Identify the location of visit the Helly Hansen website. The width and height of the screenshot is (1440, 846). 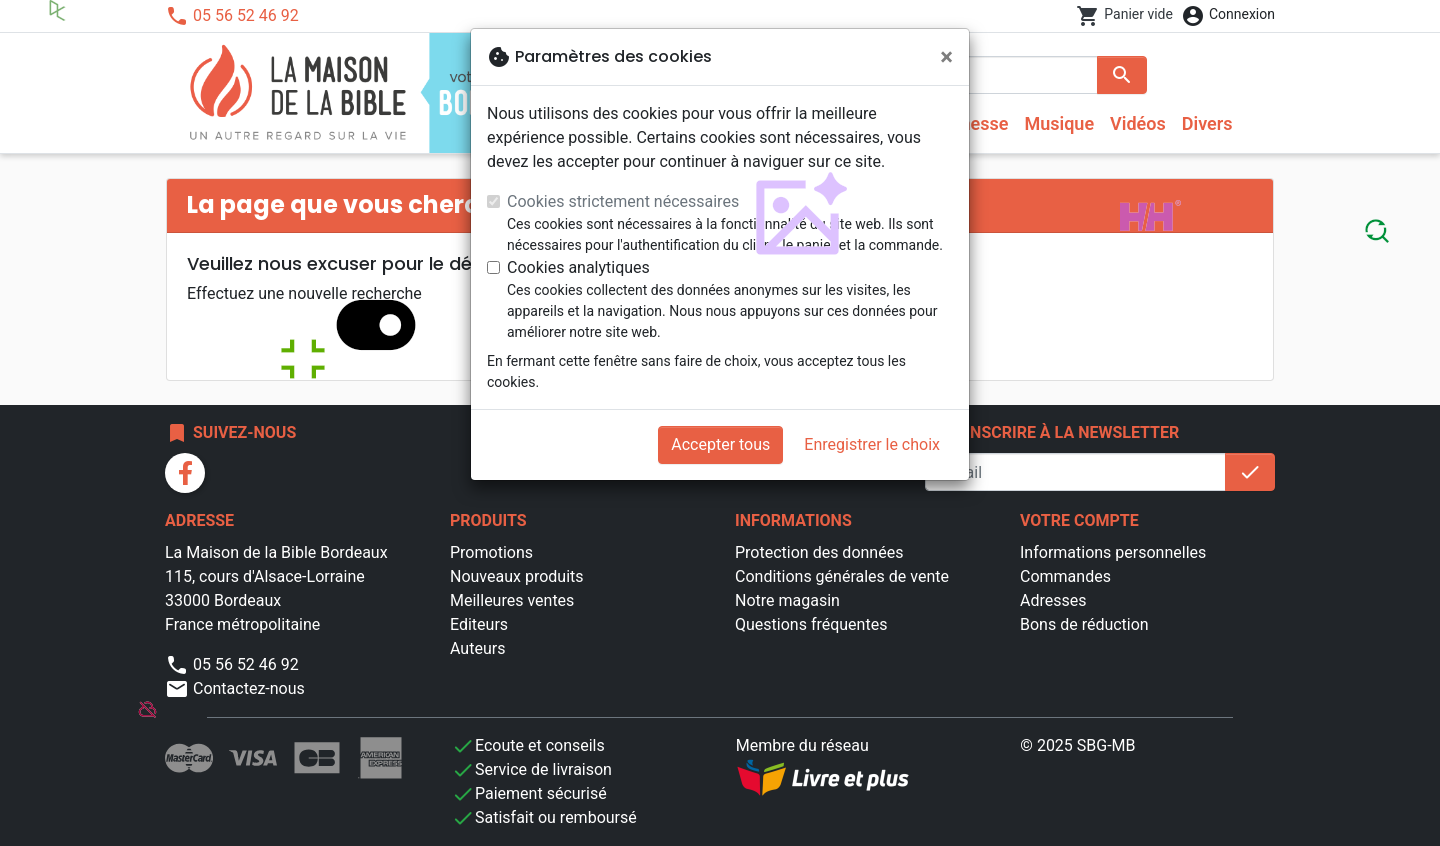
(1150, 215).